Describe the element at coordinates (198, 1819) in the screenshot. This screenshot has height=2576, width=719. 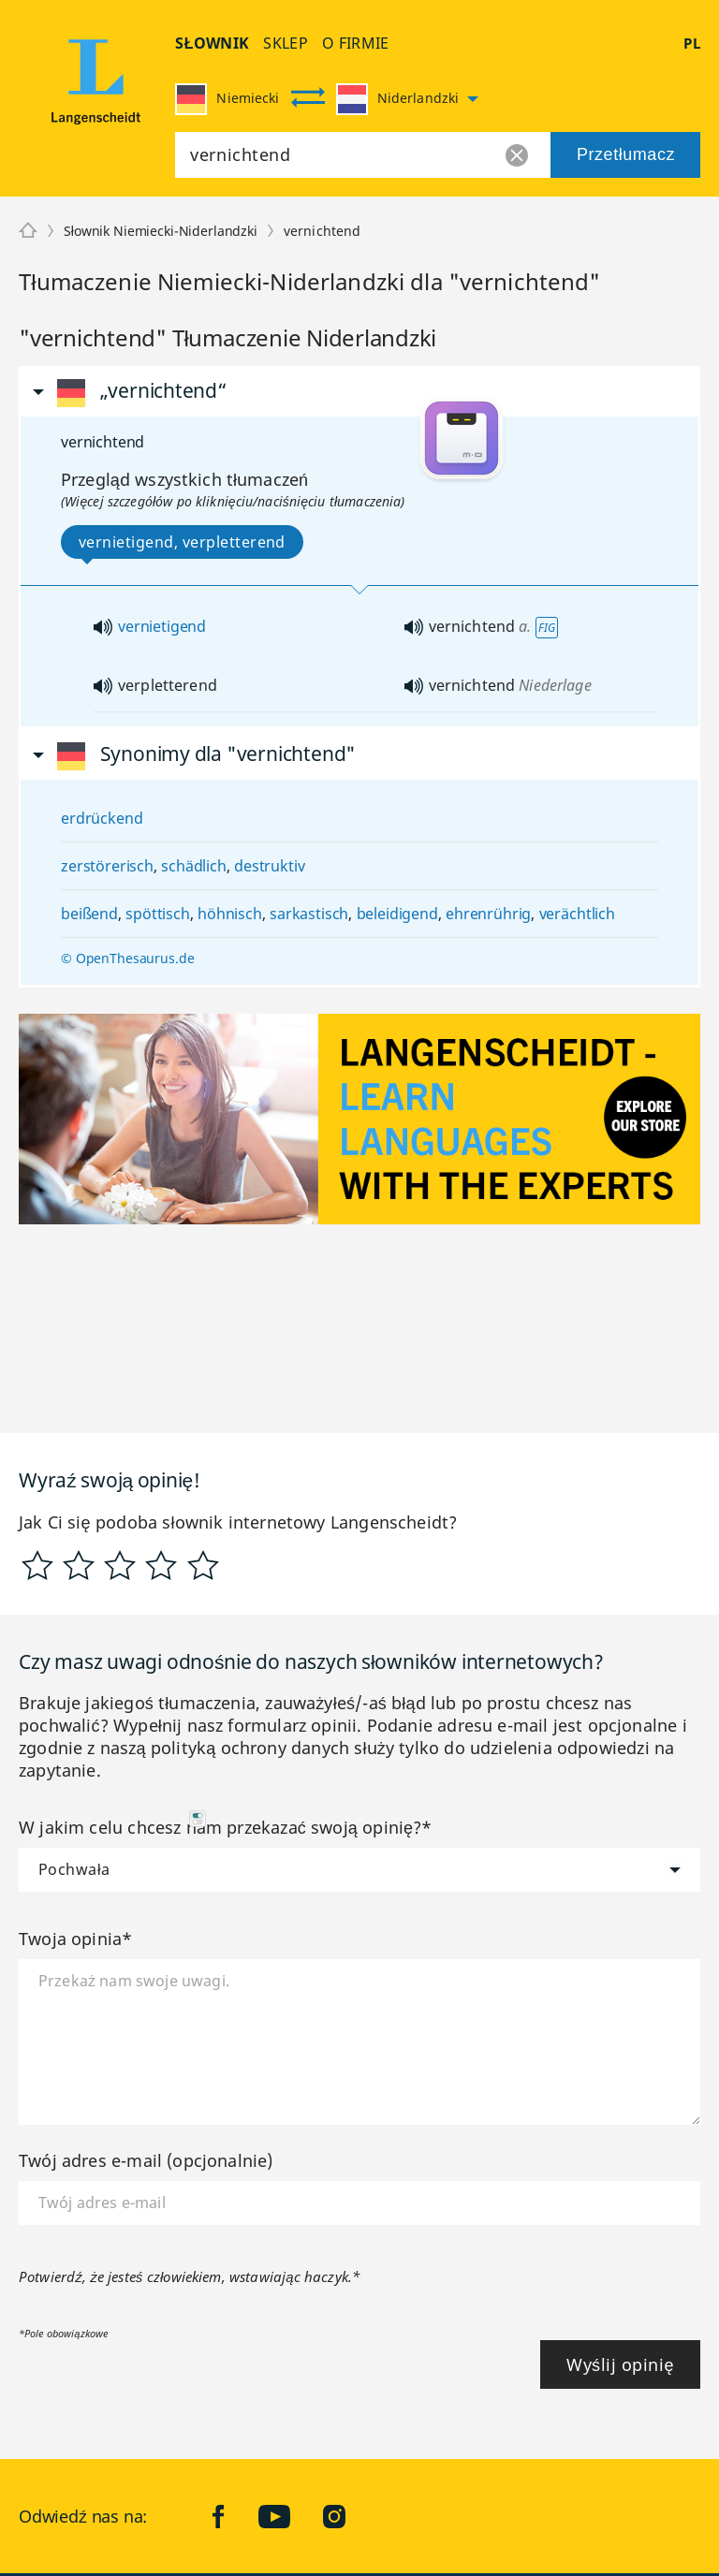
I see `open gnome tweaks to customize system settings` at that location.